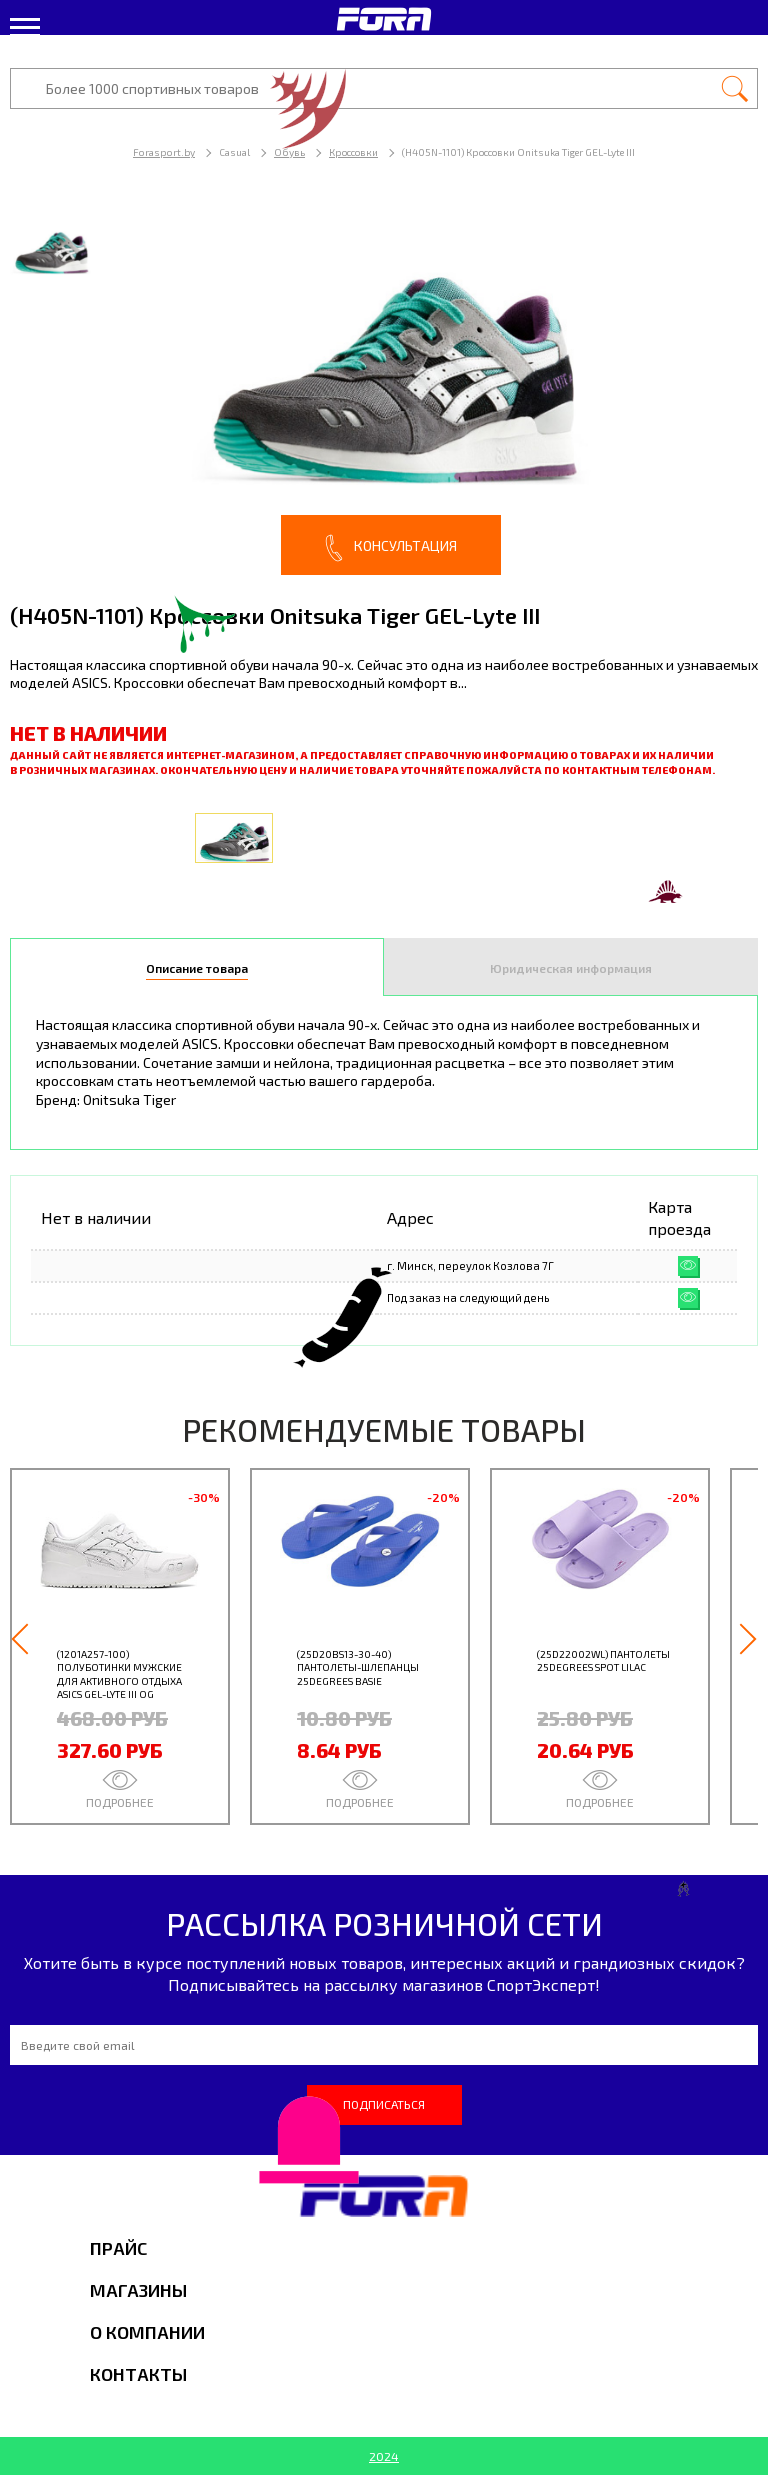 This screenshot has width=768, height=2475. Describe the element at coordinates (205, 623) in the screenshot. I see `indicates bleeding or wound status effect in a game` at that location.